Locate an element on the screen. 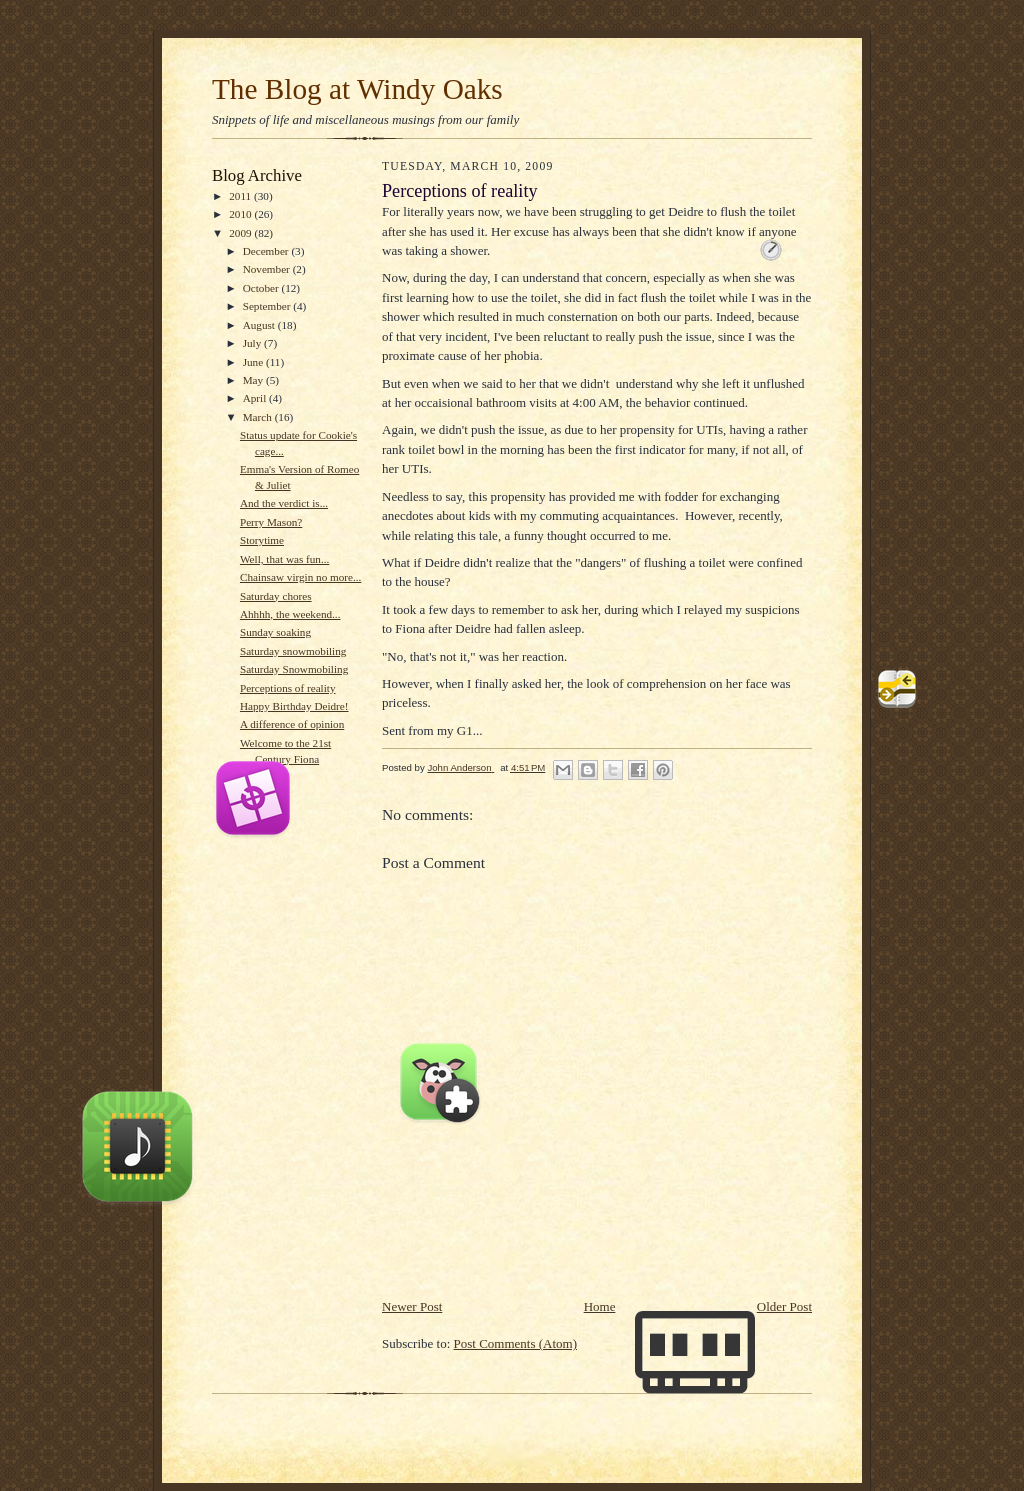  open diffuse app for file comparison is located at coordinates (897, 689).